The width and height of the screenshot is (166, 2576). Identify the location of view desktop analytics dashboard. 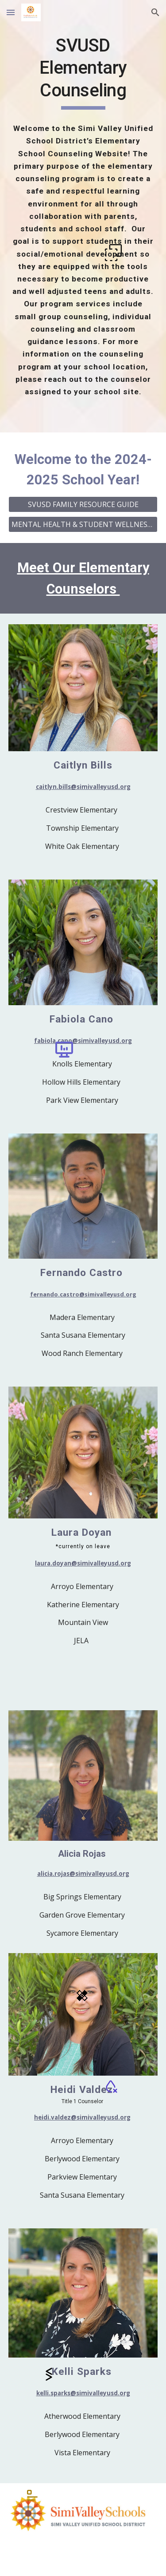
(64, 1050).